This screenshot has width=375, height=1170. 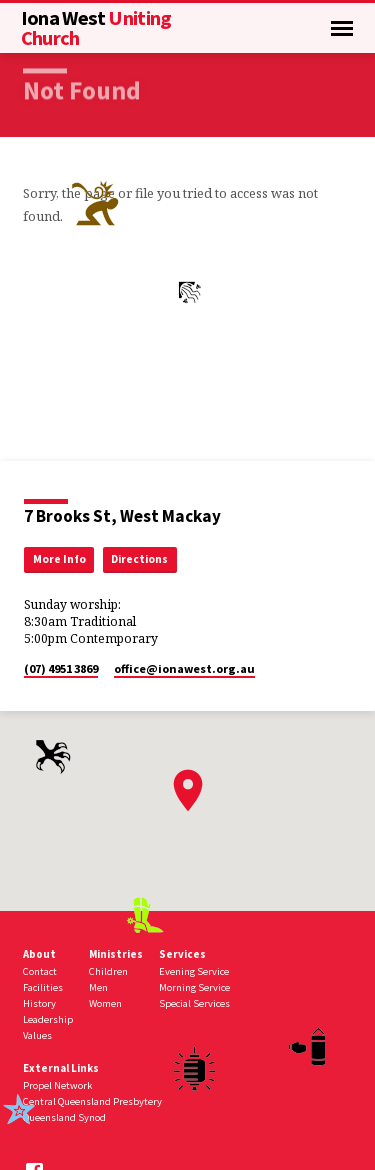 What do you see at coordinates (308, 1047) in the screenshot?
I see `access boxing or combat training features` at bounding box center [308, 1047].